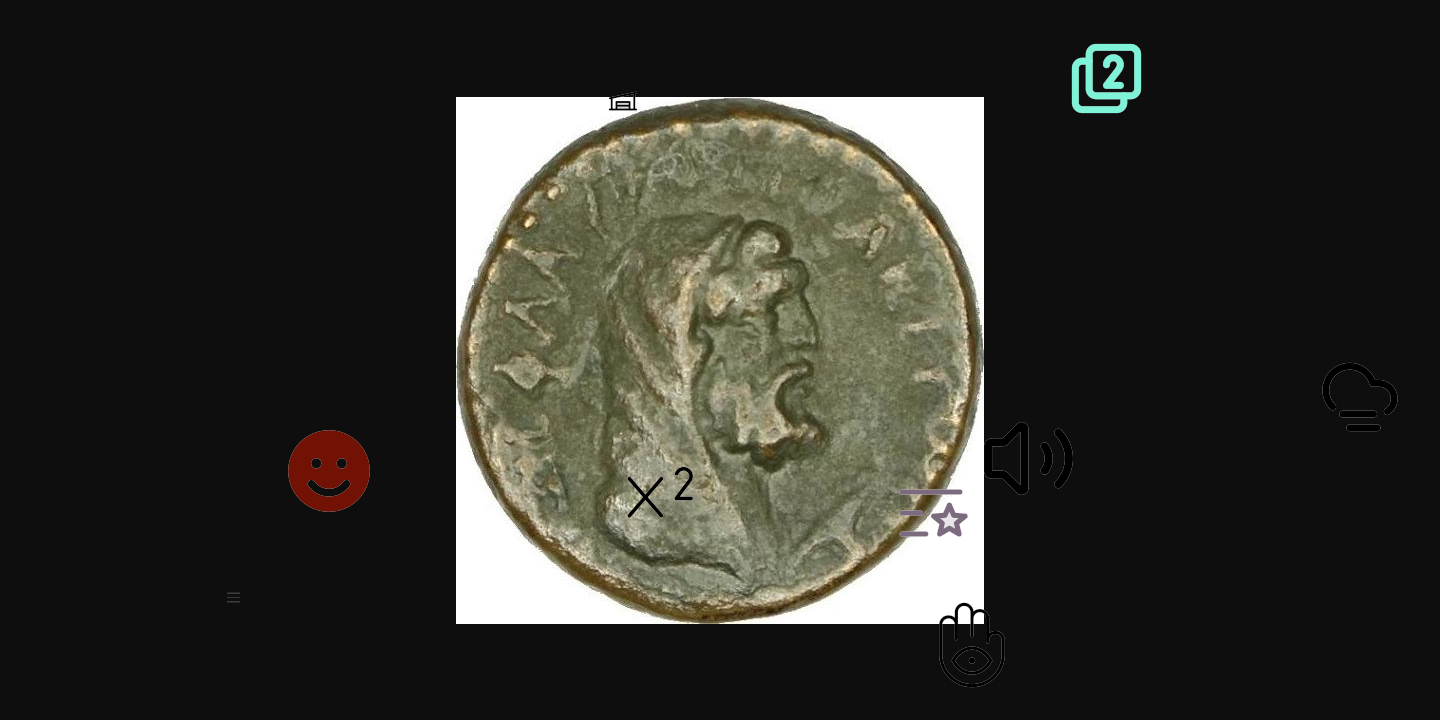  Describe the element at coordinates (329, 471) in the screenshot. I see `add an emoji or reaction` at that location.